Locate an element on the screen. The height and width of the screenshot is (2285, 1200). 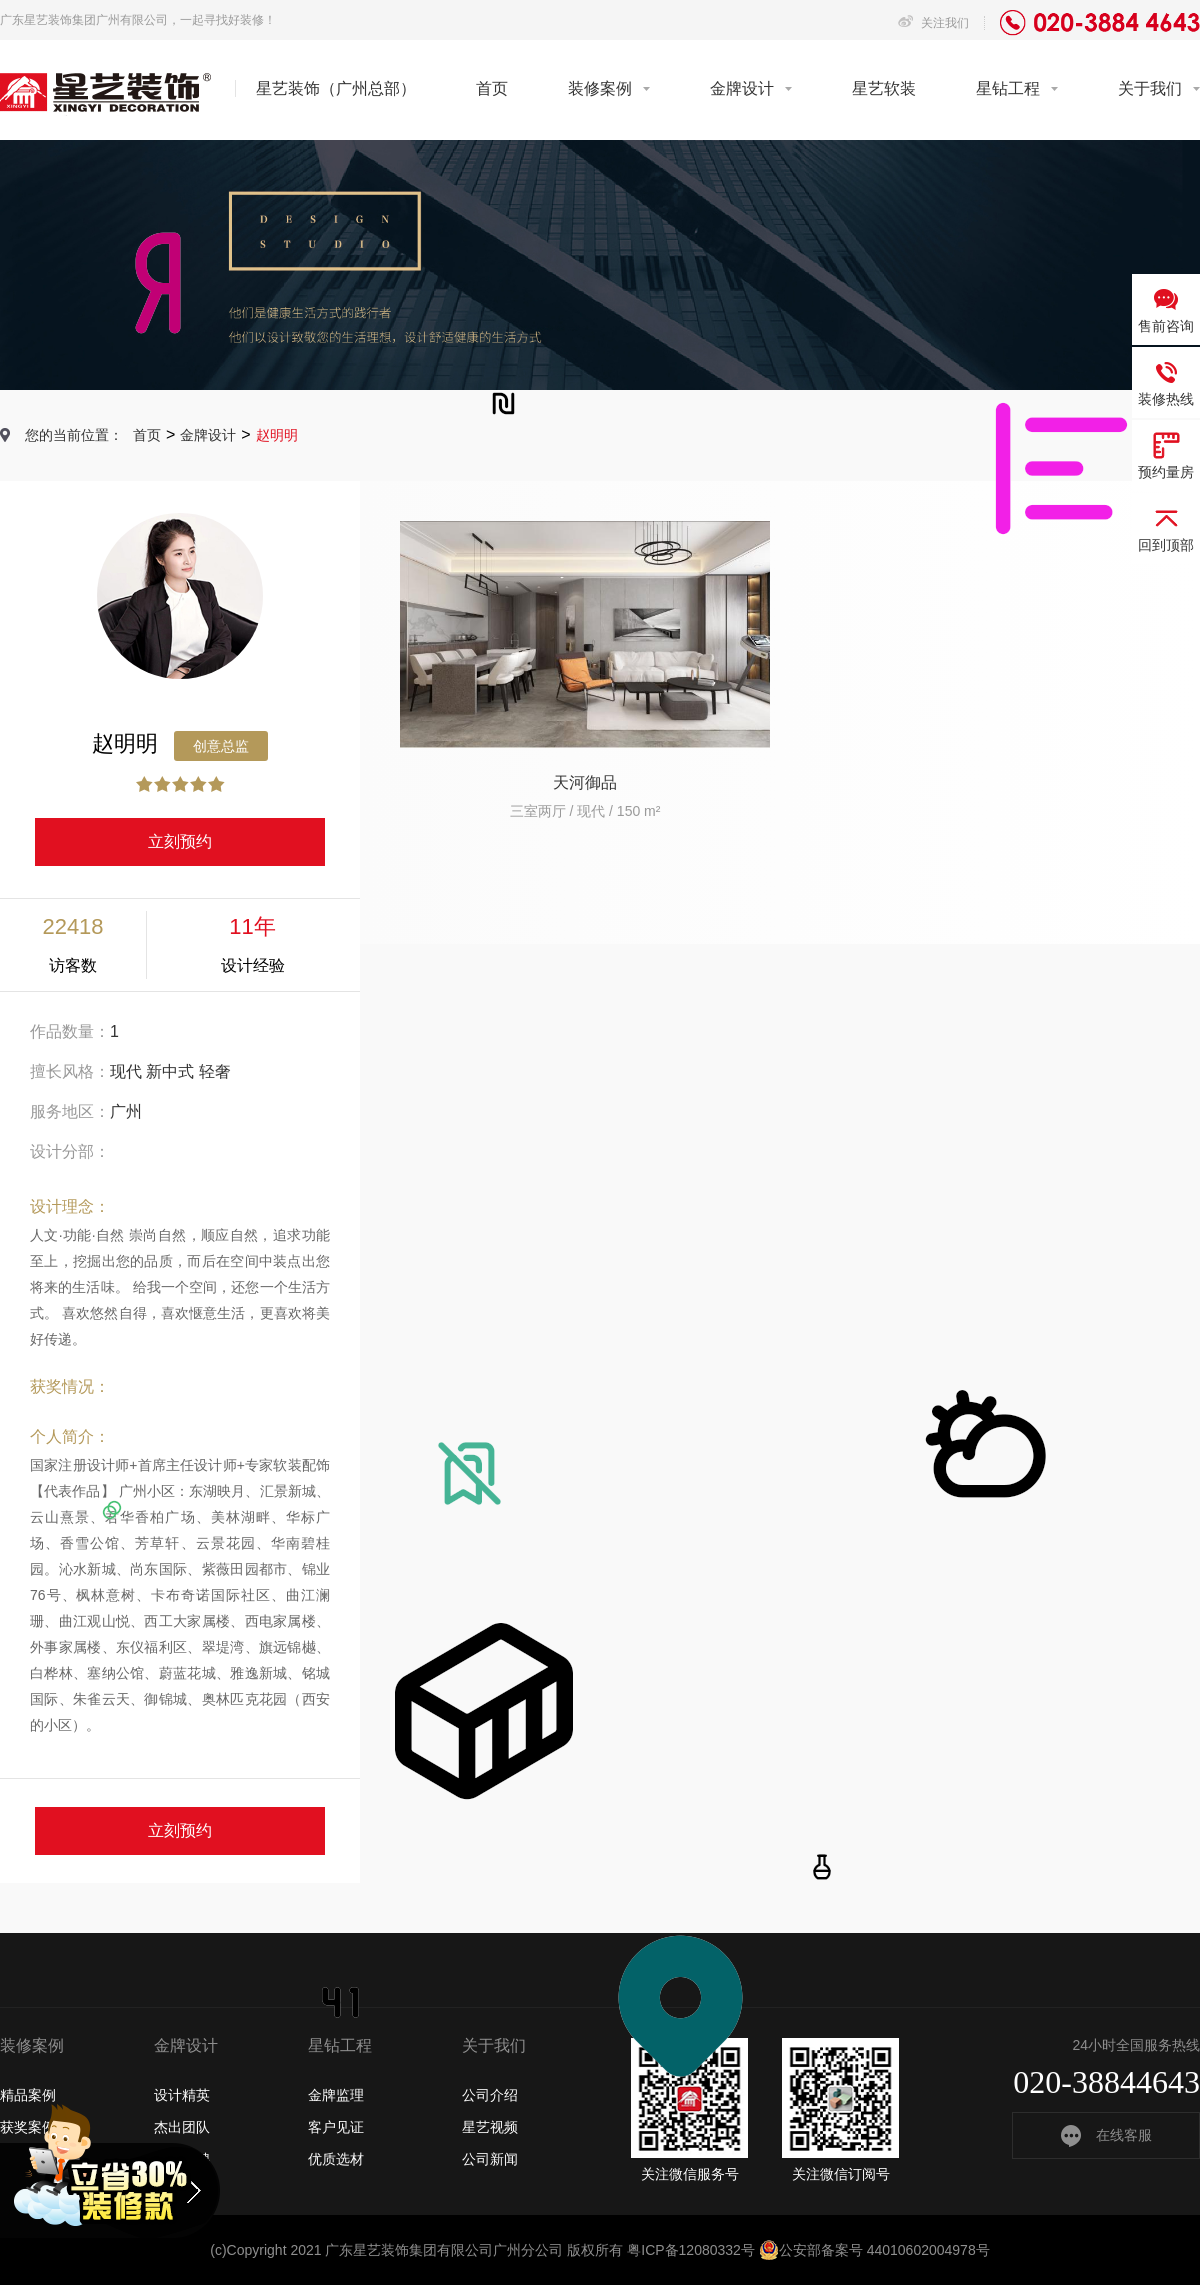
indicates item number 41 in a list or sequence is located at coordinates (343, 2002).